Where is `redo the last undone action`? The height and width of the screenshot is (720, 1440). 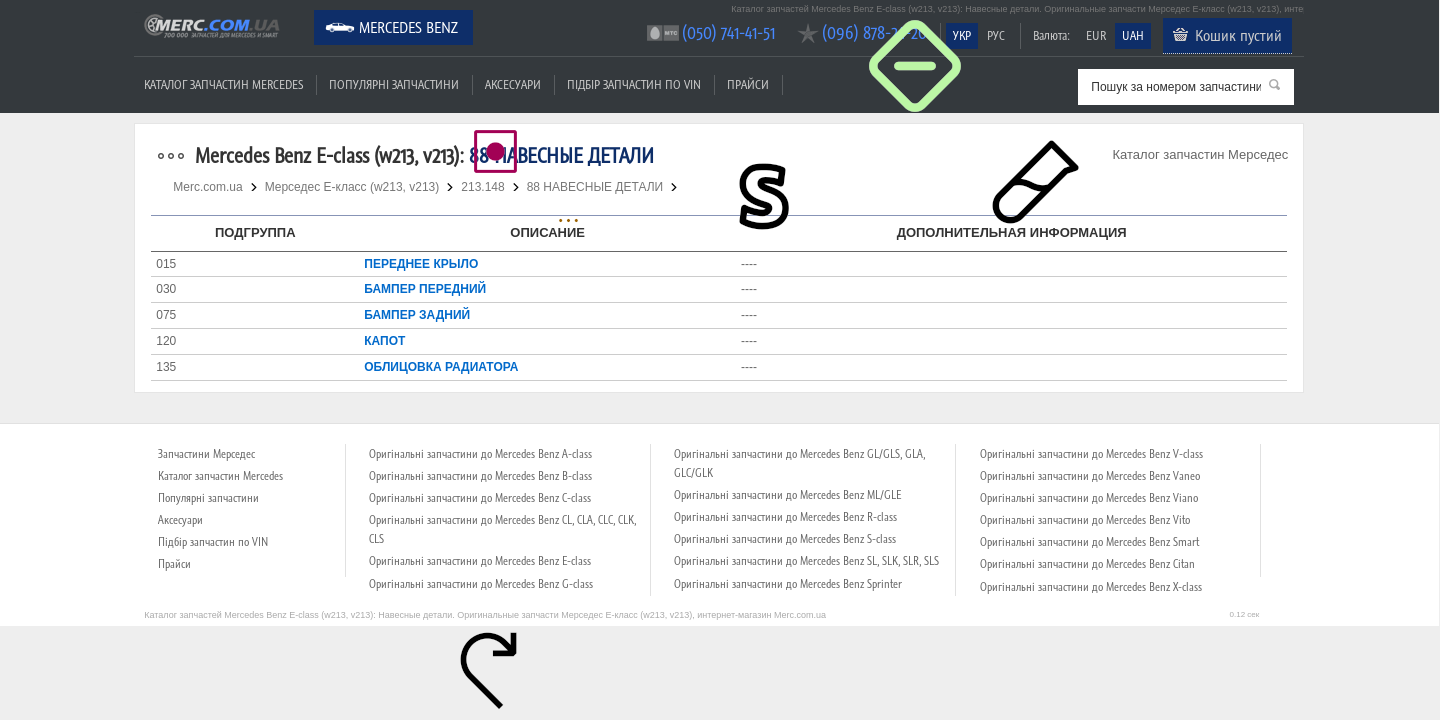
redo the last undone action is located at coordinates (490, 668).